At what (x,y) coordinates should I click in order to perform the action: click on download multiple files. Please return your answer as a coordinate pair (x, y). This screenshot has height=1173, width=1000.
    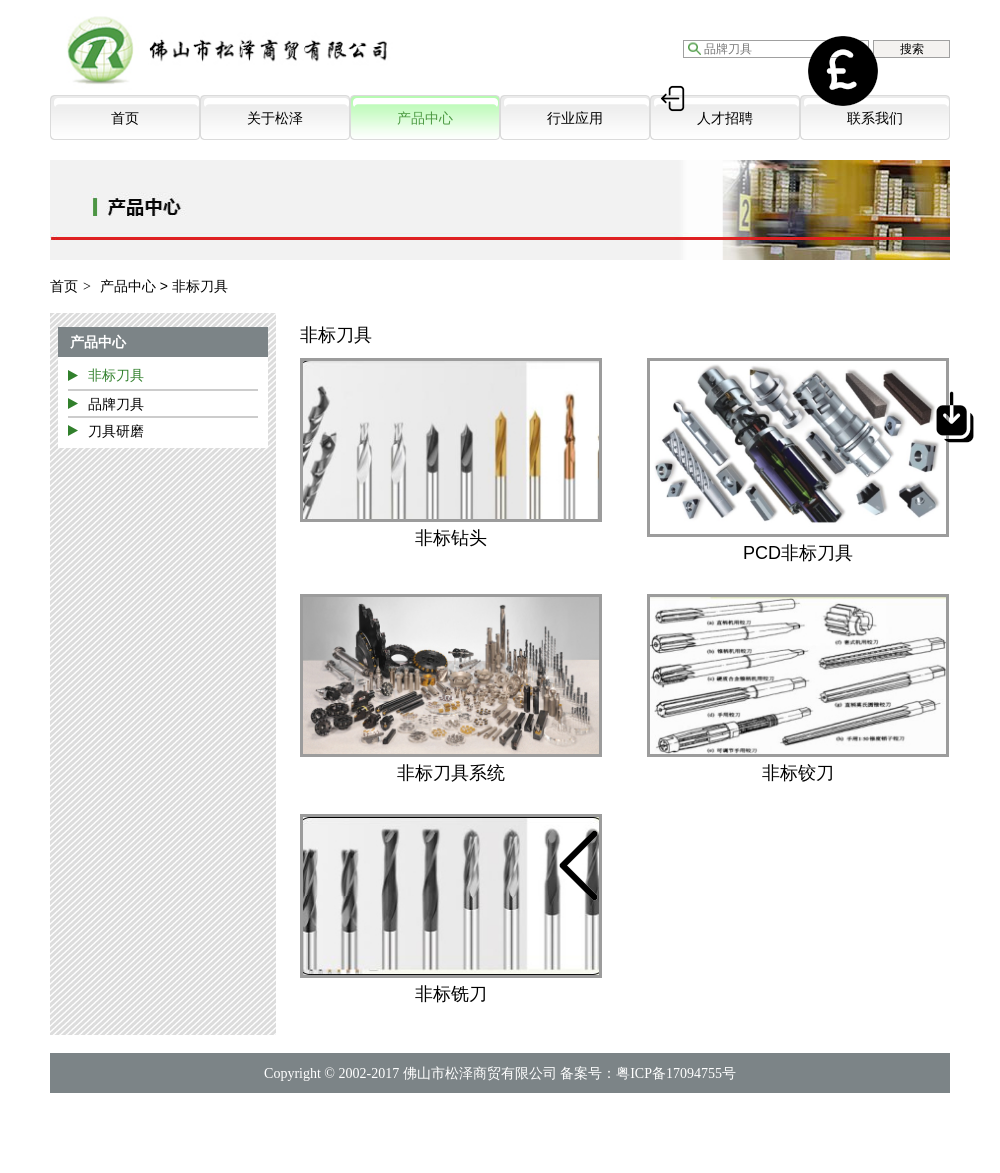
    Looking at the image, I should click on (955, 417).